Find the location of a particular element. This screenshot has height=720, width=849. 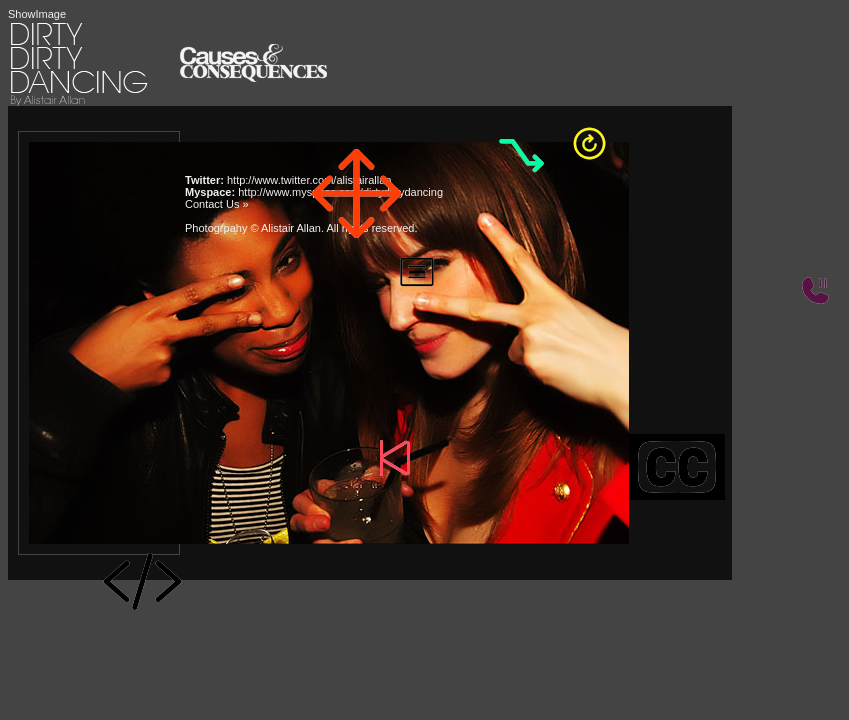

move or reposition an element is located at coordinates (356, 193).